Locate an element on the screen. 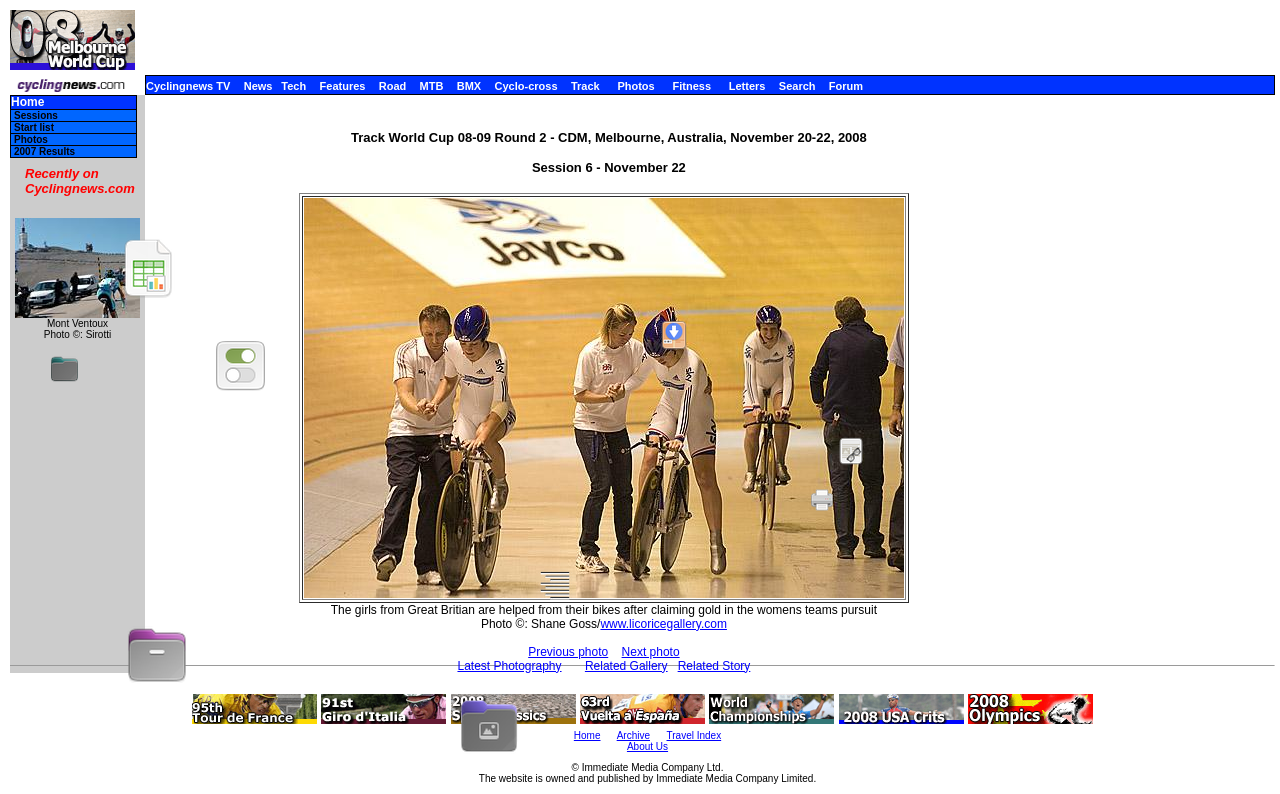 This screenshot has width=1280, height=794. open folder to view contents is located at coordinates (64, 368).